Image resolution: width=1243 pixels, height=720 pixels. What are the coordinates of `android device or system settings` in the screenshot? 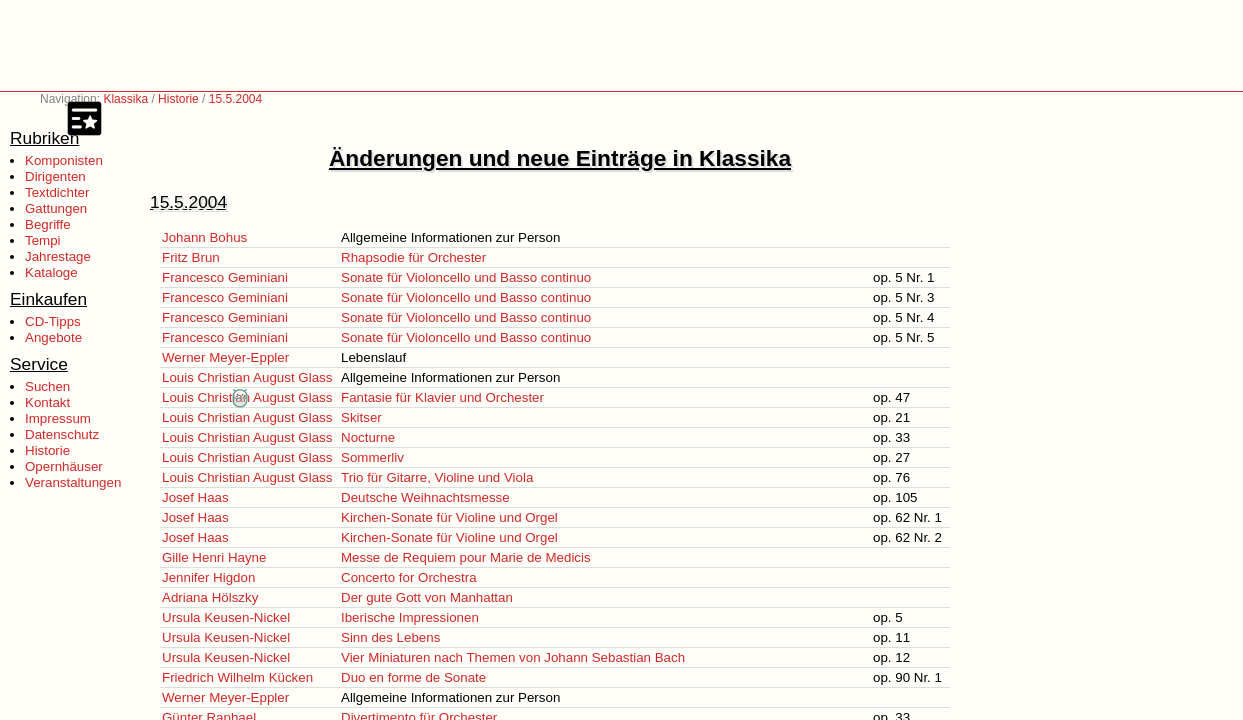 It's located at (240, 398).